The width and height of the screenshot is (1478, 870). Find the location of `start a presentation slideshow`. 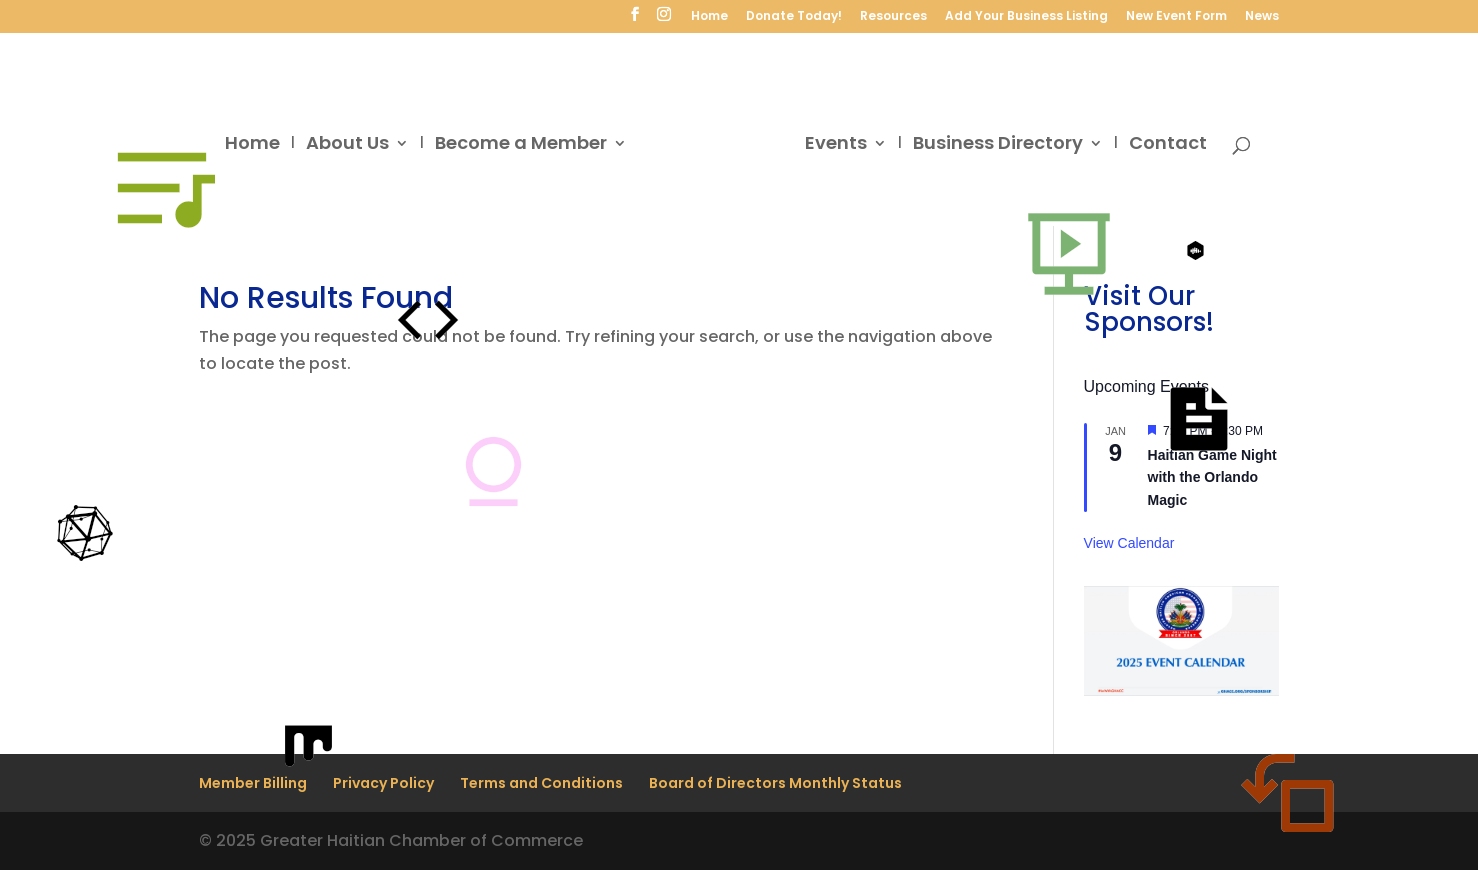

start a presentation slideshow is located at coordinates (1069, 254).